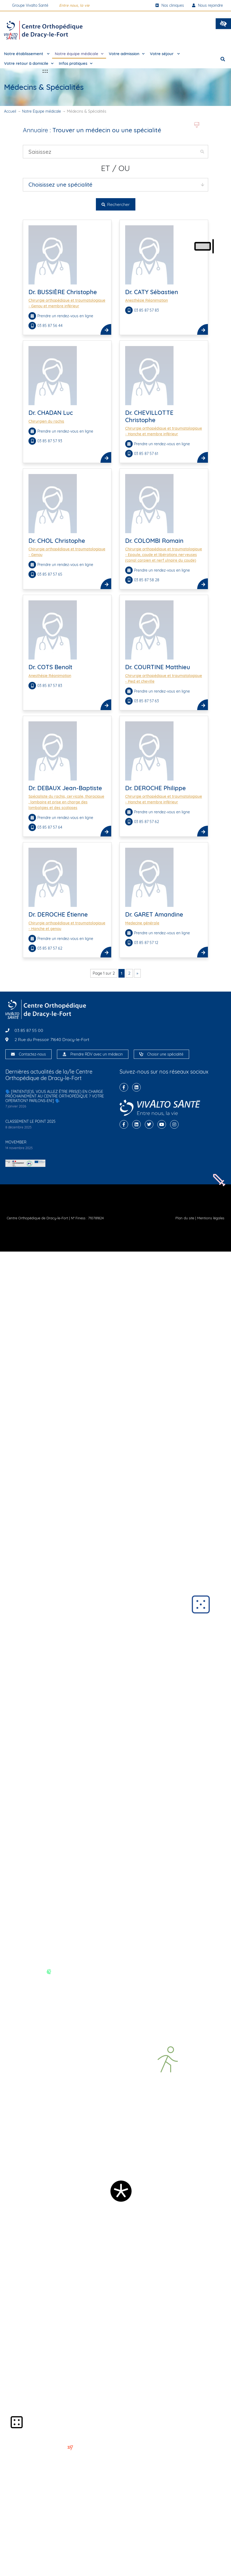 This screenshot has width=231, height=2576. Describe the element at coordinates (45, 71) in the screenshot. I see `drag to reorder or rearrange items` at that location.